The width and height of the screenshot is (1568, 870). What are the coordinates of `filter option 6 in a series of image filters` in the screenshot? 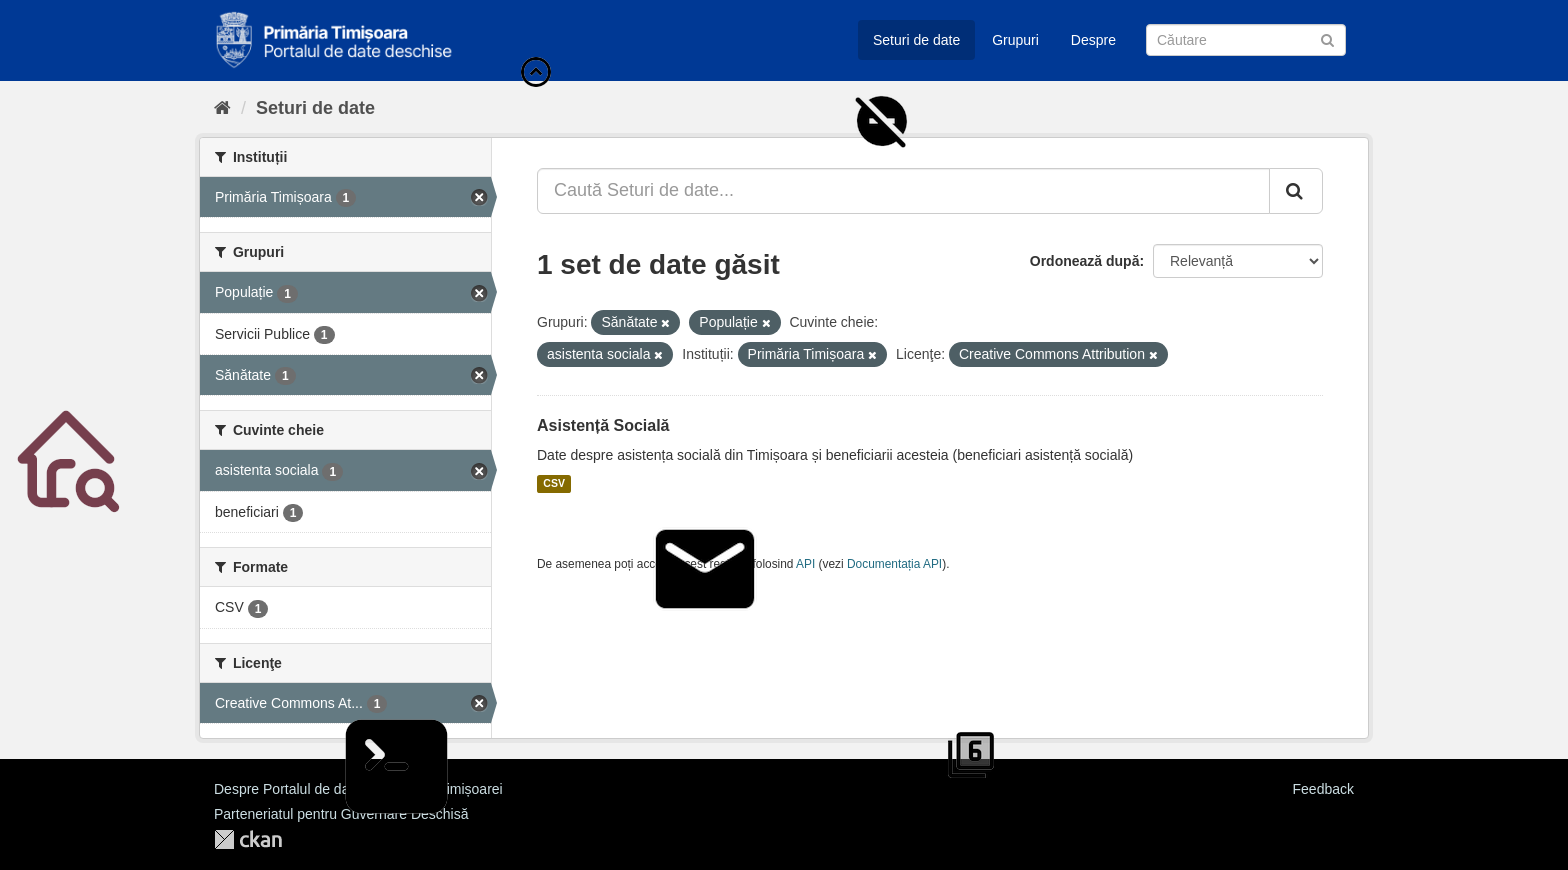 It's located at (971, 755).